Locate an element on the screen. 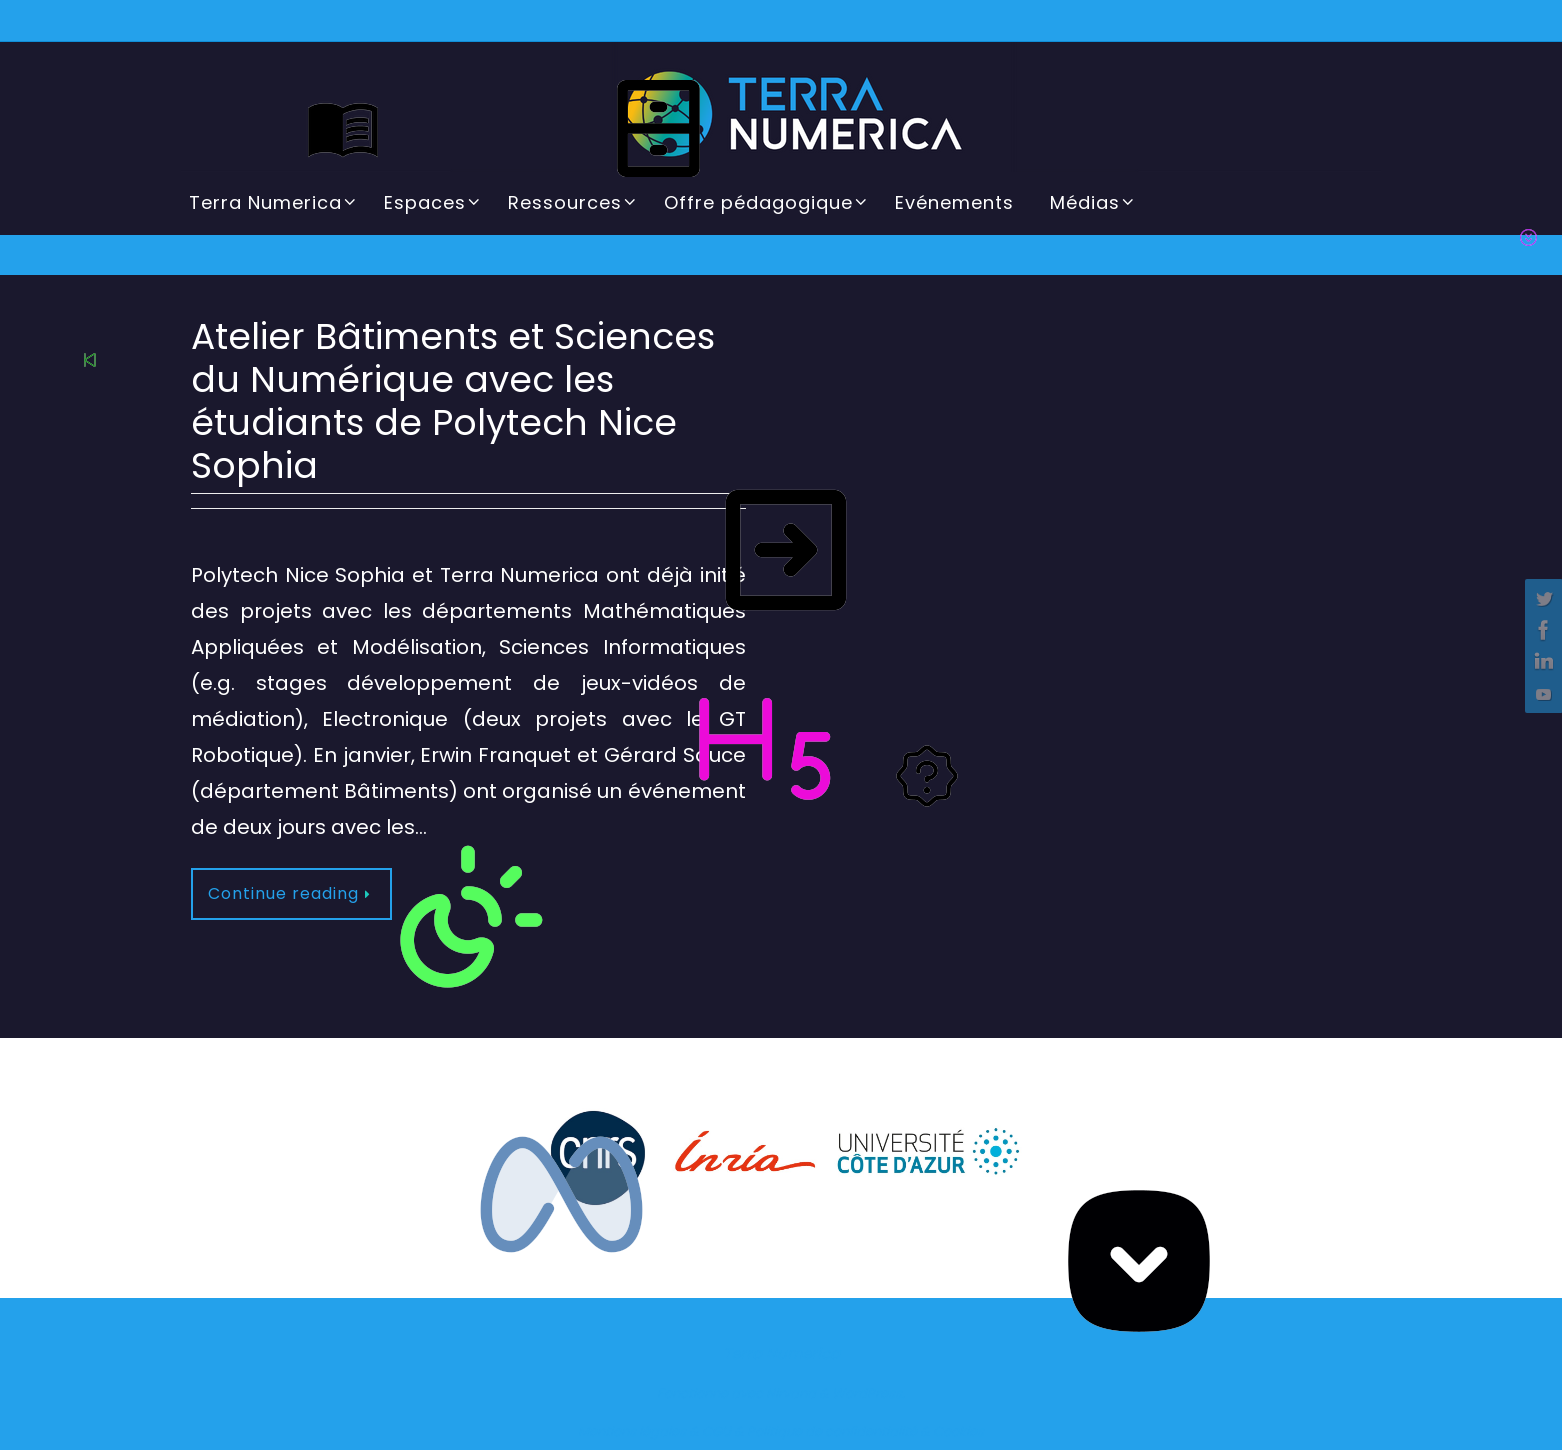 The image size is (1562, 1450). format text as heading level 5 is located at coordinates (757, 746).